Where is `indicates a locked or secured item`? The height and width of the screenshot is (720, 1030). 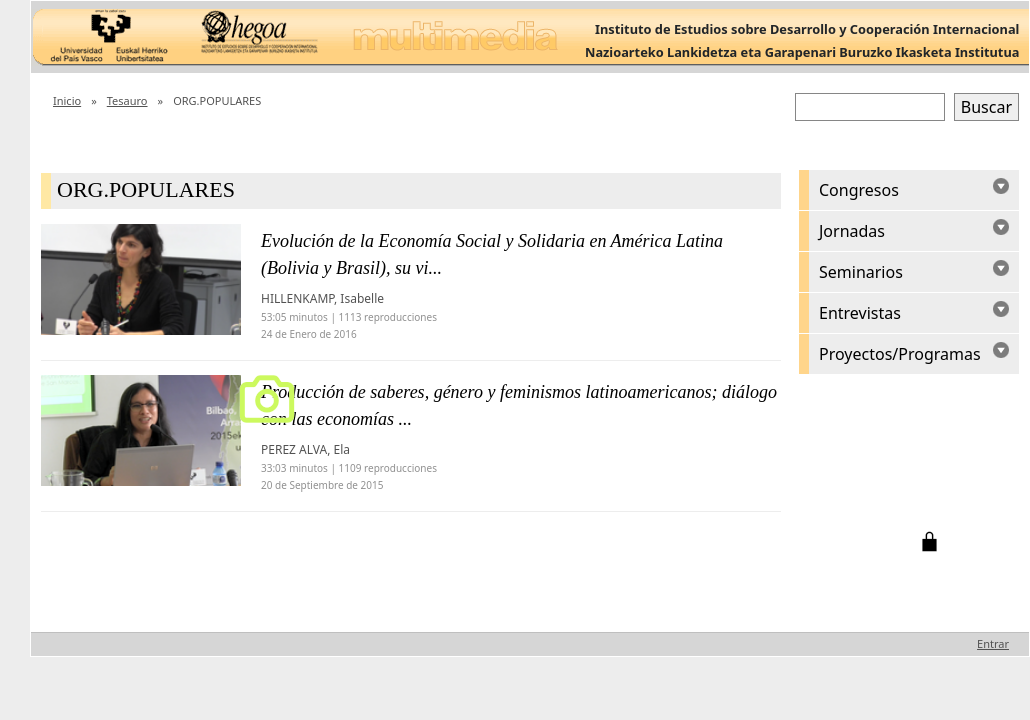
indicates a locked or secured item is located at coordinates (929, 541).